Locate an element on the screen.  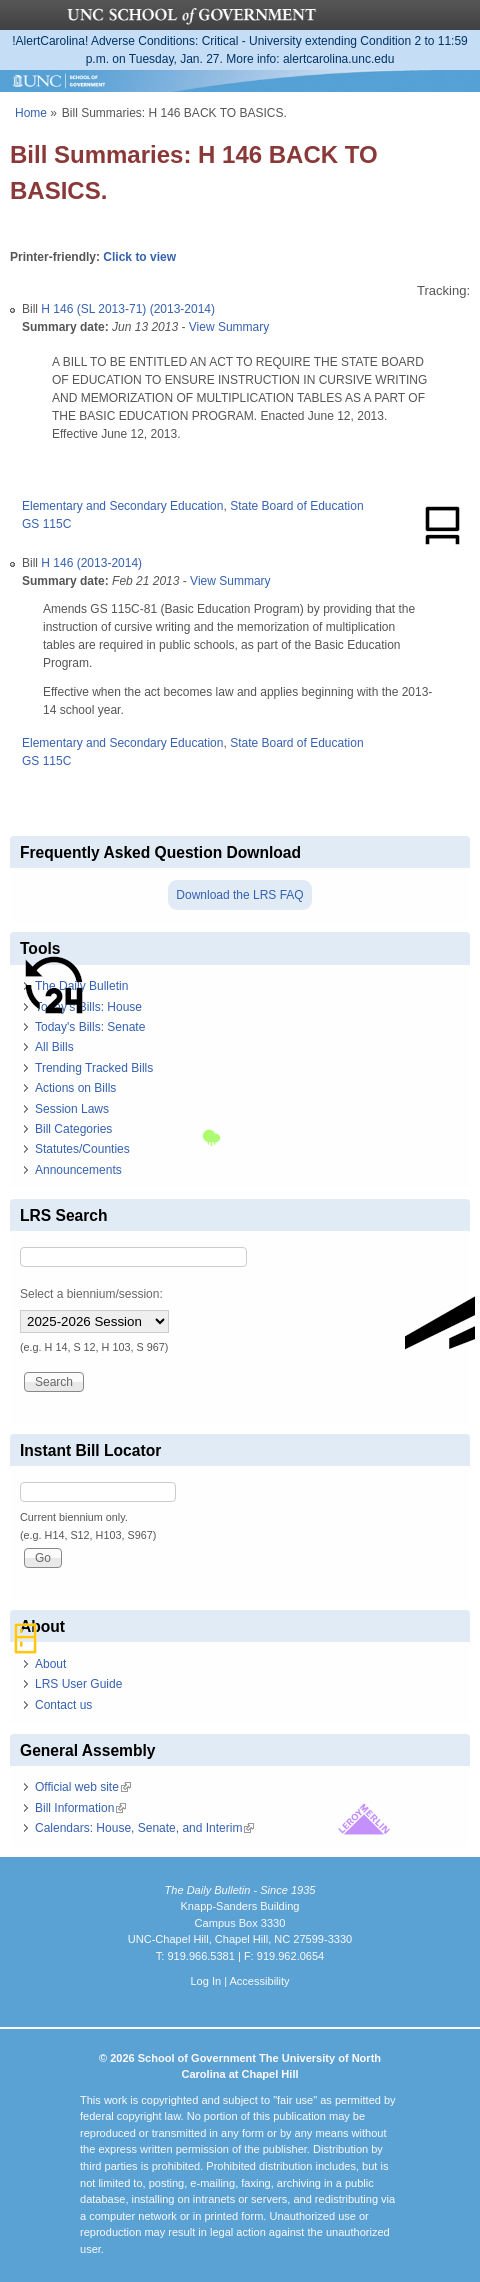
access refrigerator or kitchen appliance controls is located at coordinates (25, 1638).